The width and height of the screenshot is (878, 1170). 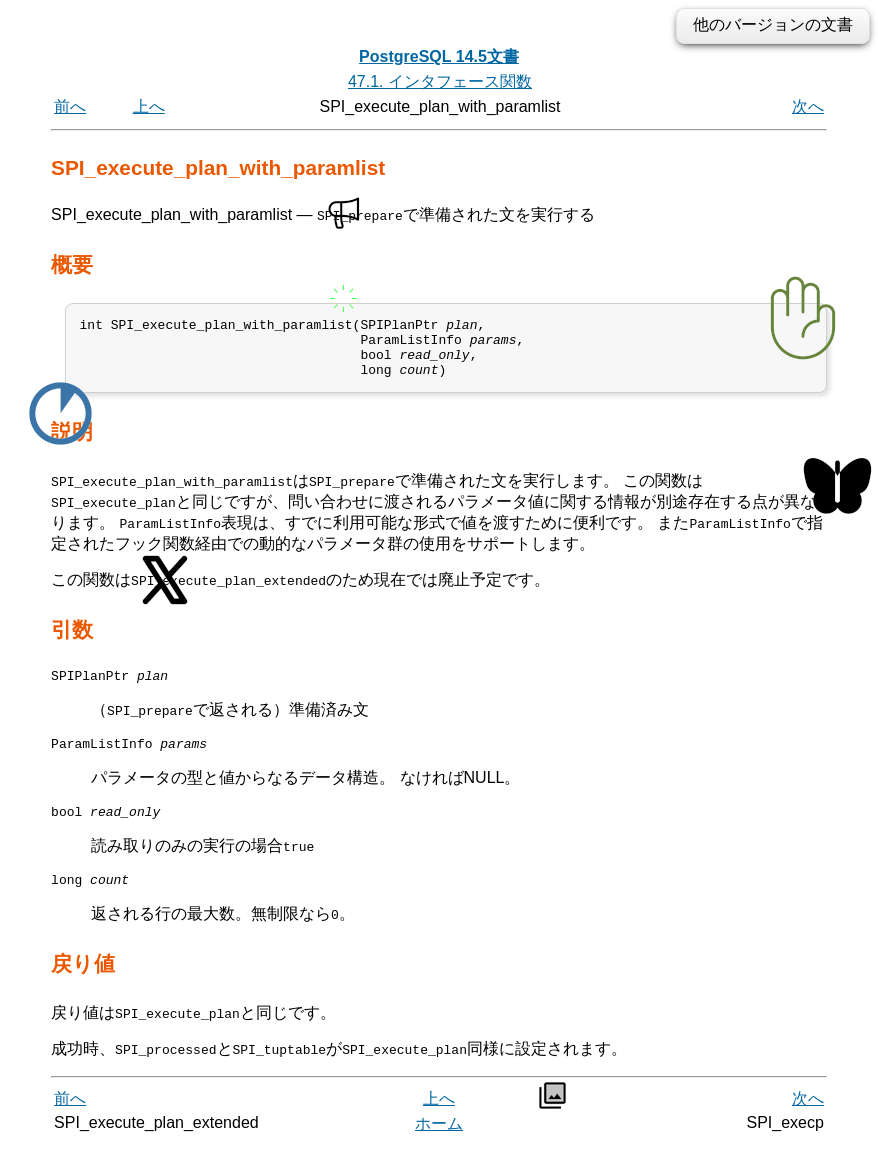 I want to click on indicates content is loading, so click(x=343, y=298).